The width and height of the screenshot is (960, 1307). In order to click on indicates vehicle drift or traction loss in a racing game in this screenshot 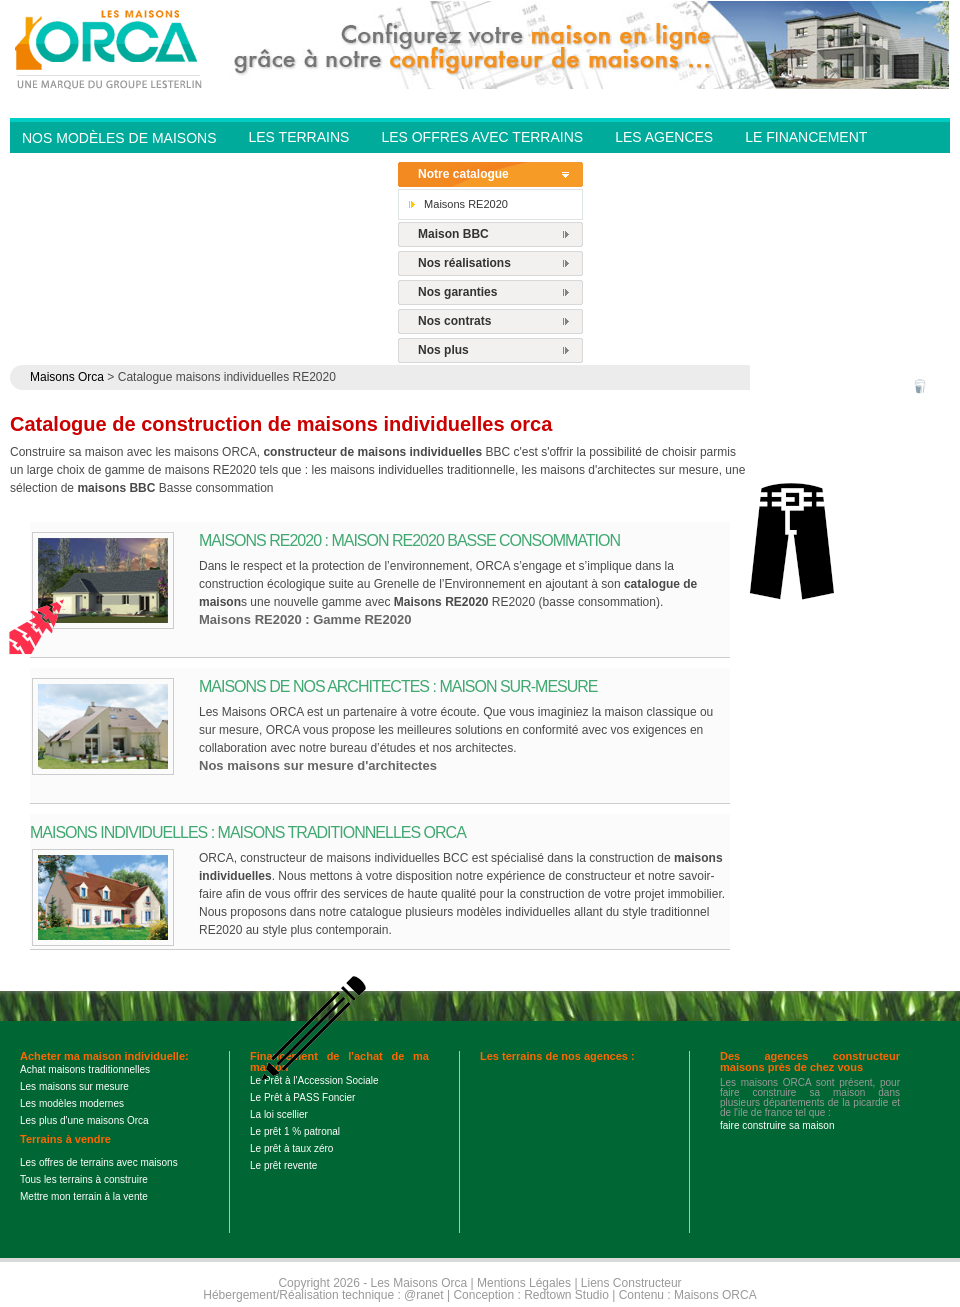, I will do `click(36, 626)`.